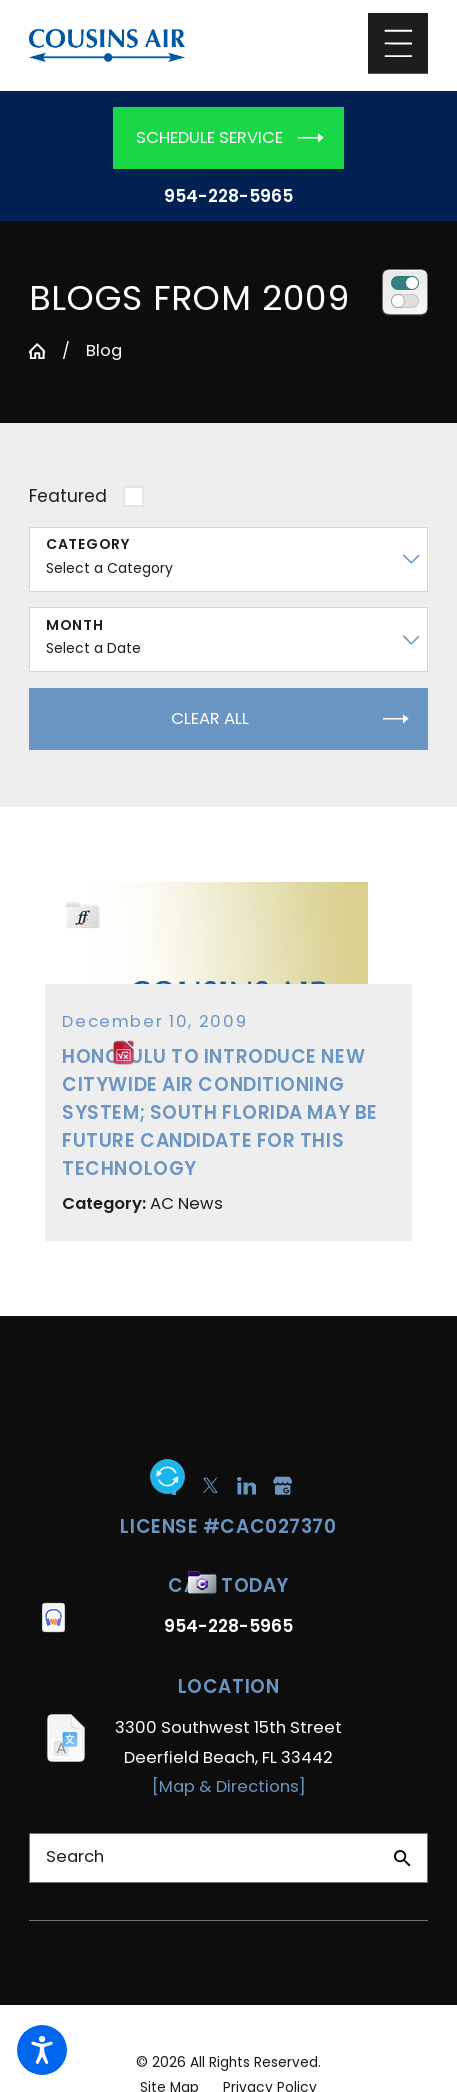  Describe the element at coordinates (123, 1052) in the screenshot. I see `open libreoffice math equation editor` at that location.